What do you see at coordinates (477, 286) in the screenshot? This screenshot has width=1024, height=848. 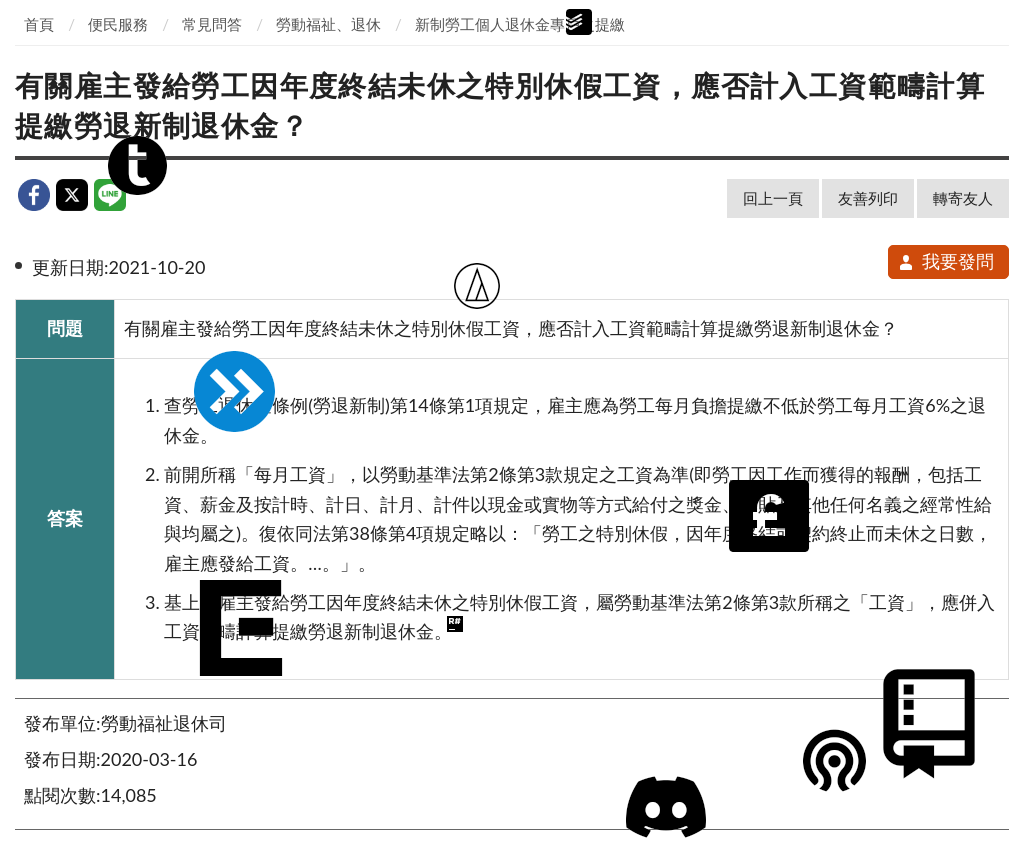 I see `audio-technica brand logo` at bounding box center [477, 286].